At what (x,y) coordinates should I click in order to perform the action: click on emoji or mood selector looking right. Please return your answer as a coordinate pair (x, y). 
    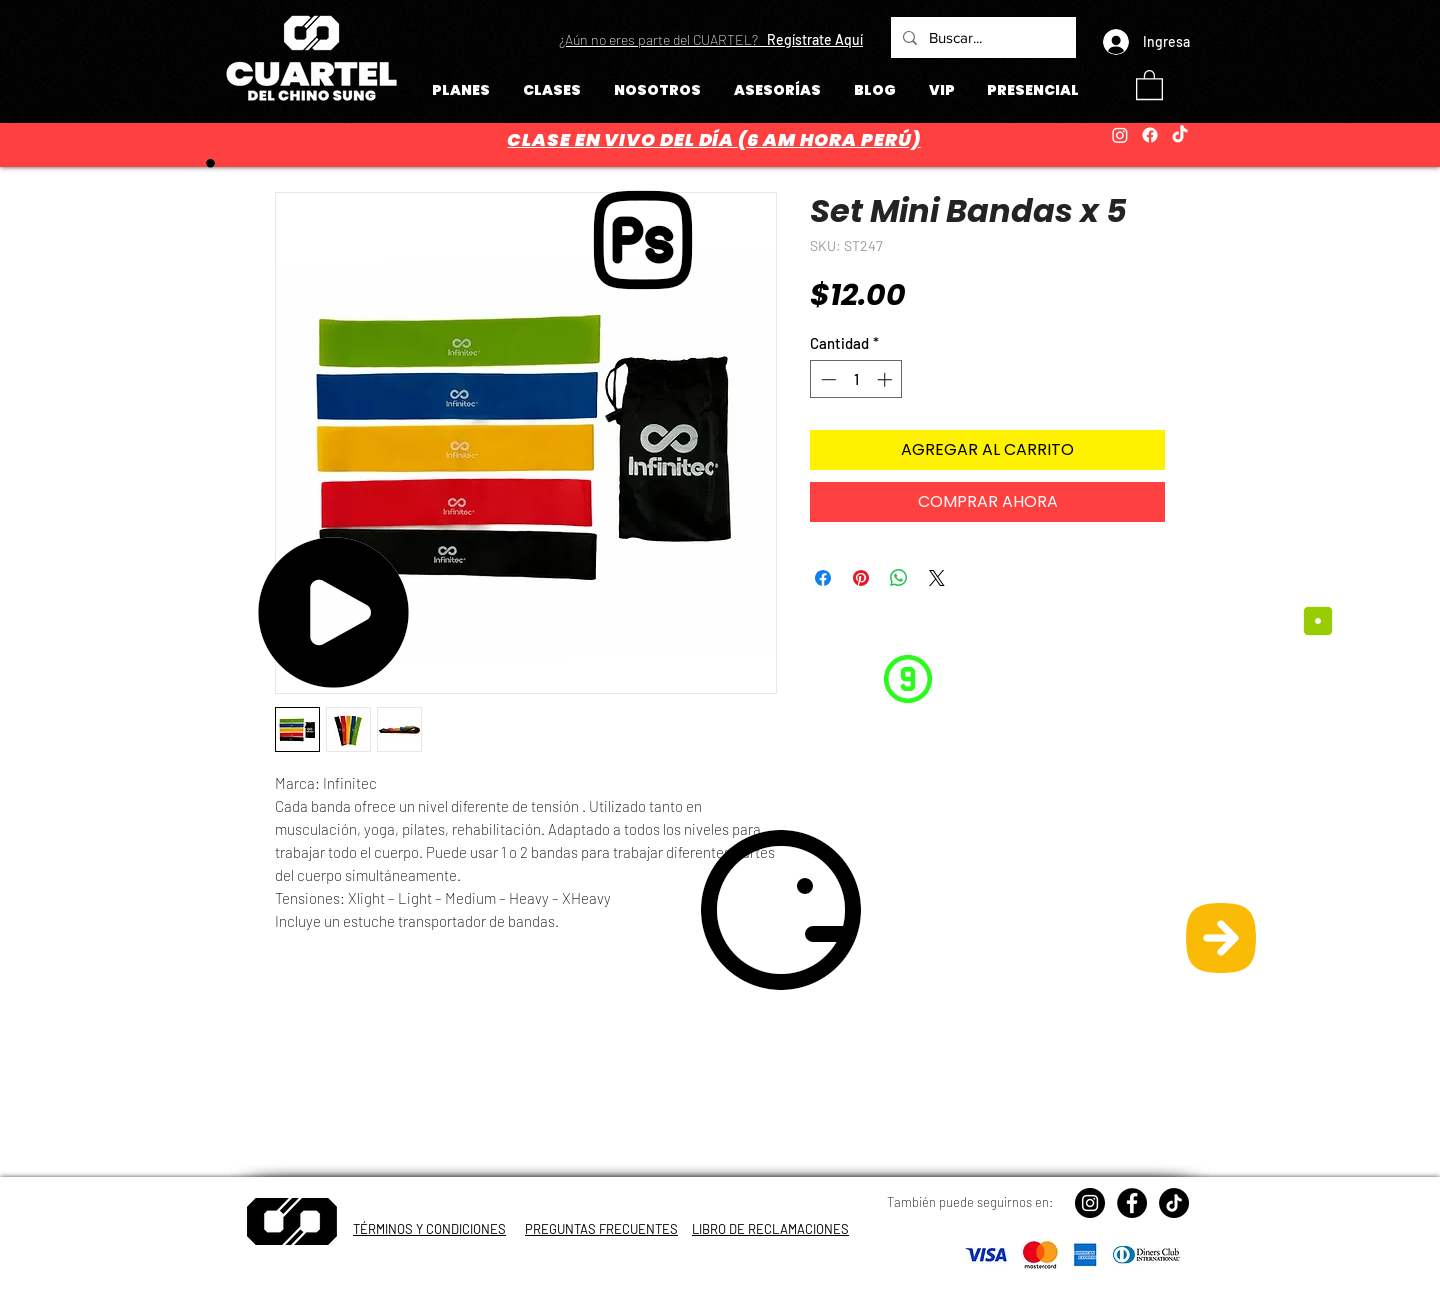
    Looking at the image, I should click on (781, 910).